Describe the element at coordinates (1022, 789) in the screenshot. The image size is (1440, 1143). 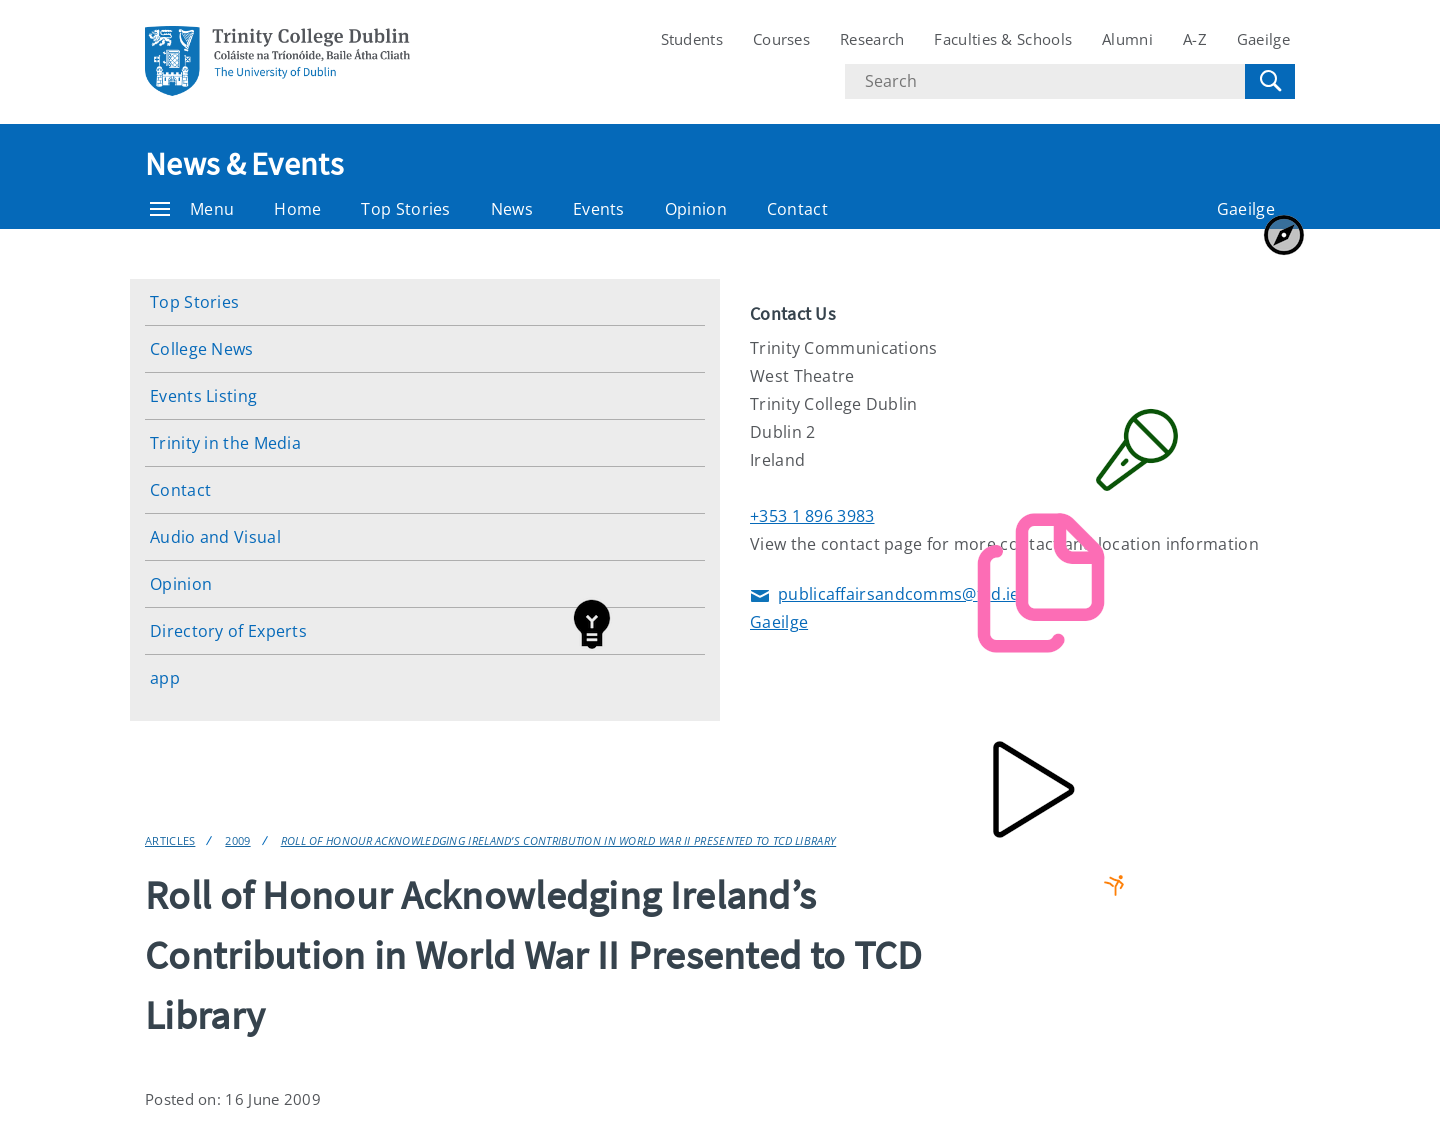
I see `start playing media content` at that location.